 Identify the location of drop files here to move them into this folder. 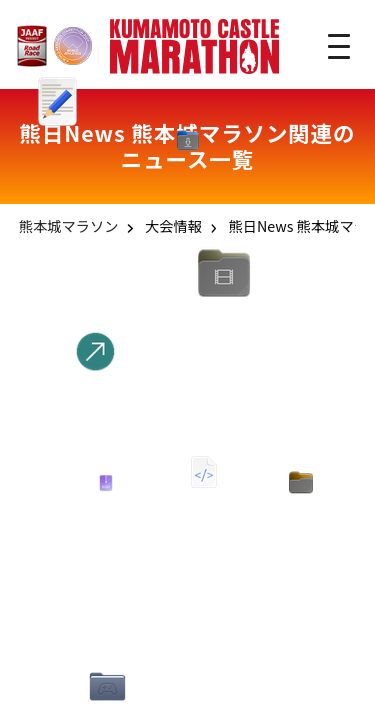
(301, 482).